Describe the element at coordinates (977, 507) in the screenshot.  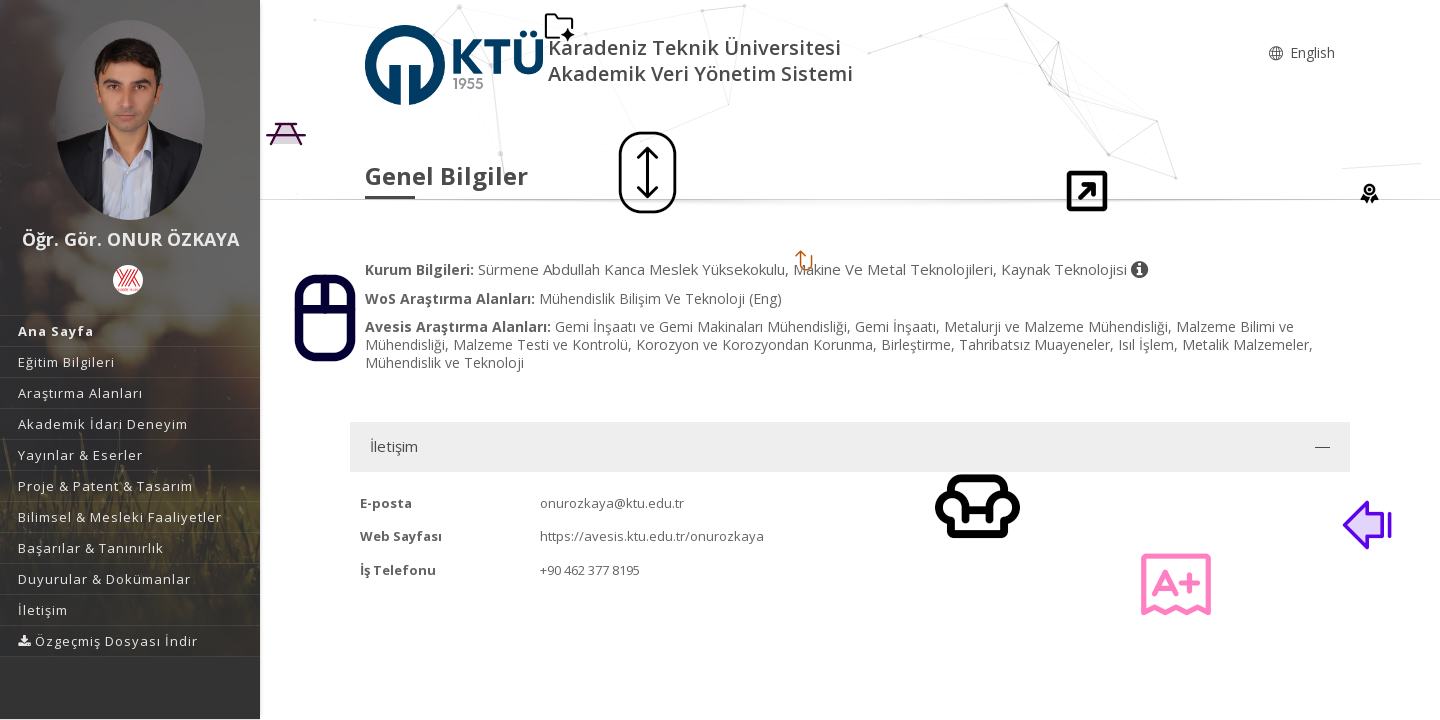
I see `browse furniture or home decor items` at that location.